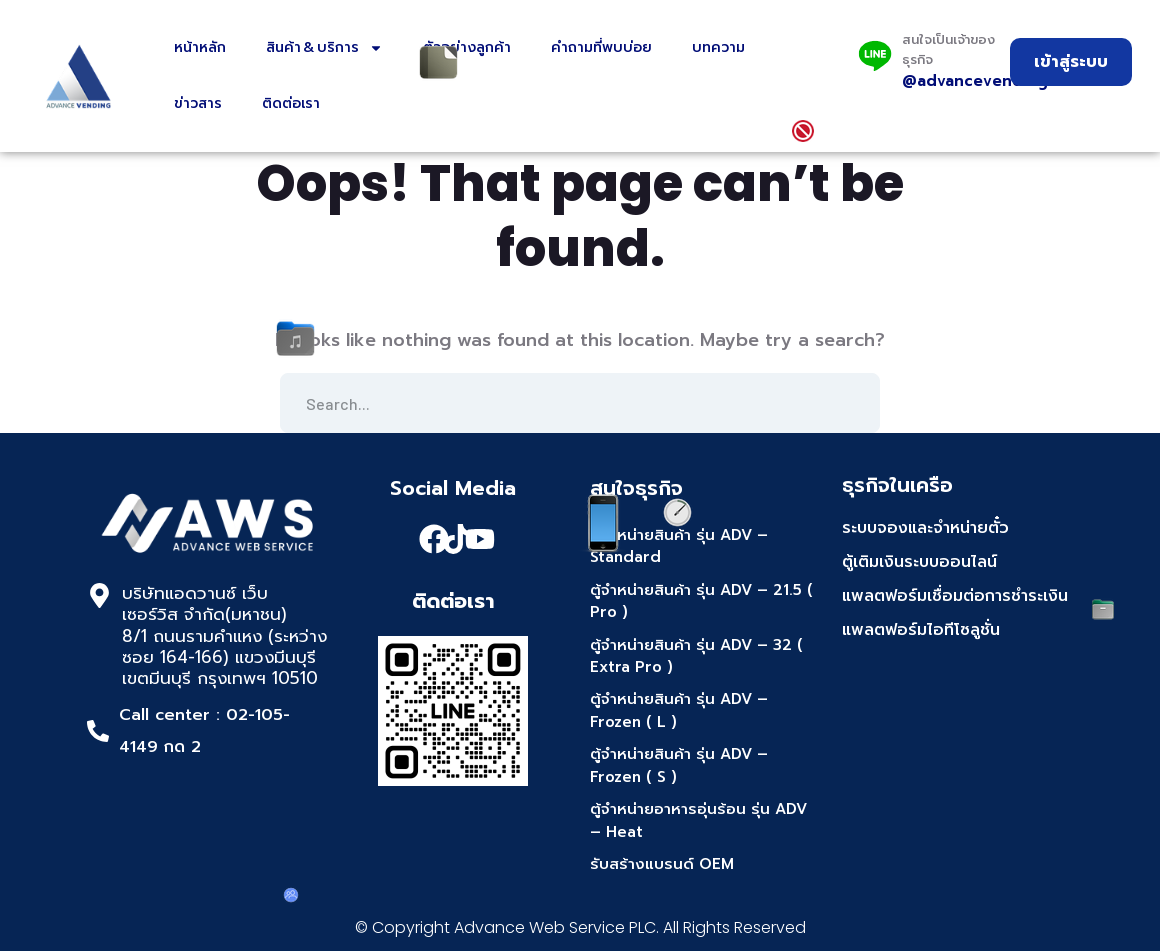 This screenshot has width=1160, height=951. I want to click on connect or sync an iPhone device, so click(603, 523).